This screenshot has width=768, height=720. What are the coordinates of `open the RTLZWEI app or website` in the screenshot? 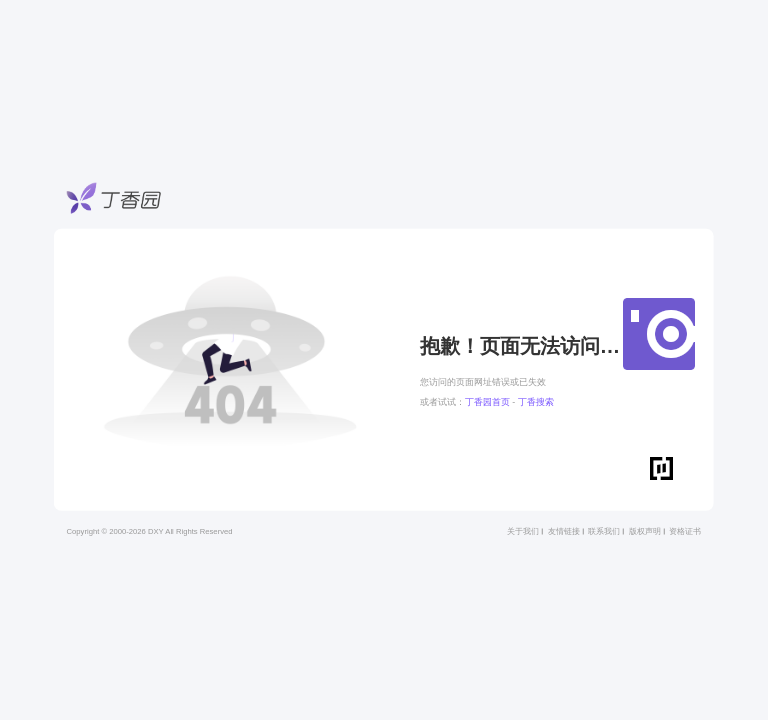 It's located at (661, 468).